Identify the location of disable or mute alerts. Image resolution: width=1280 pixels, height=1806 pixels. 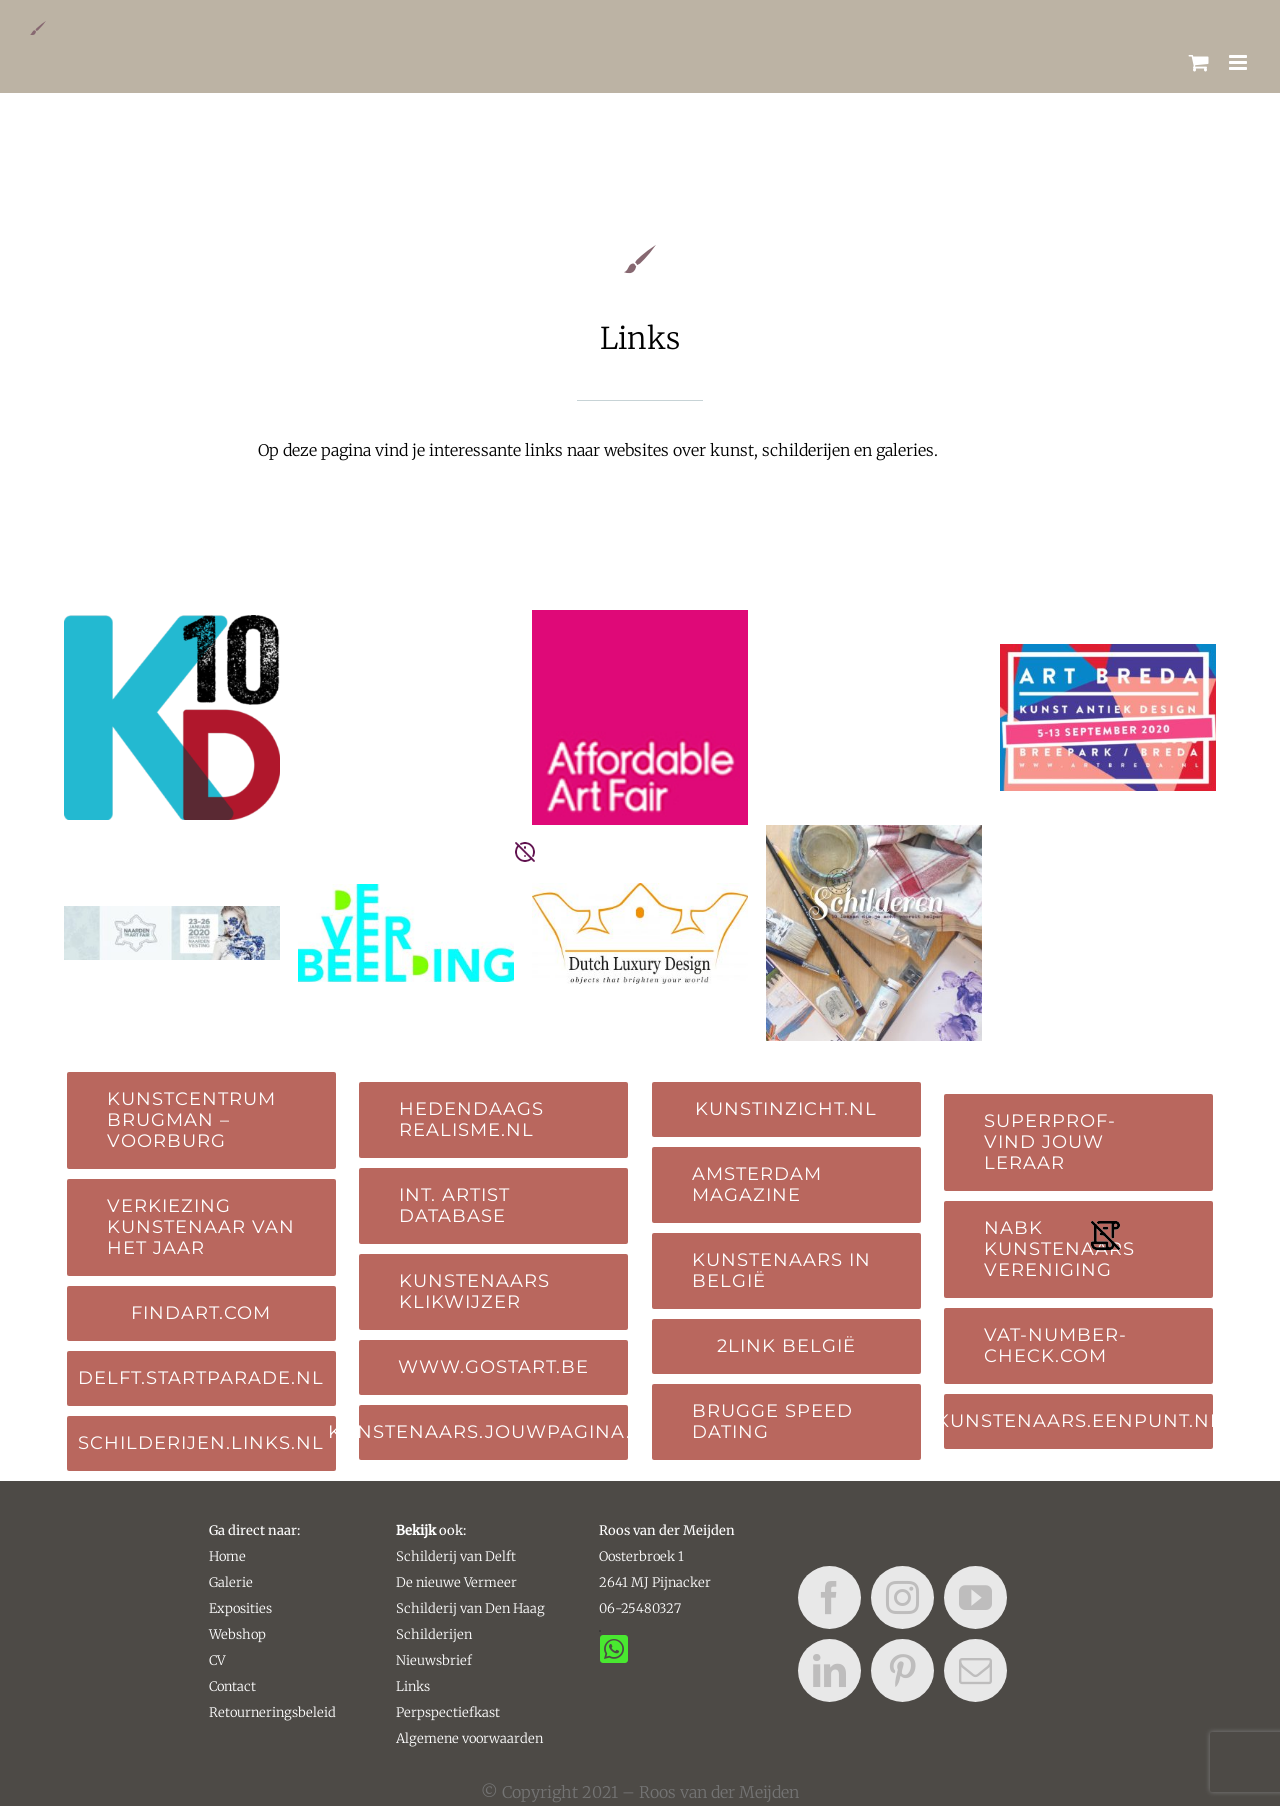
(525, 852).